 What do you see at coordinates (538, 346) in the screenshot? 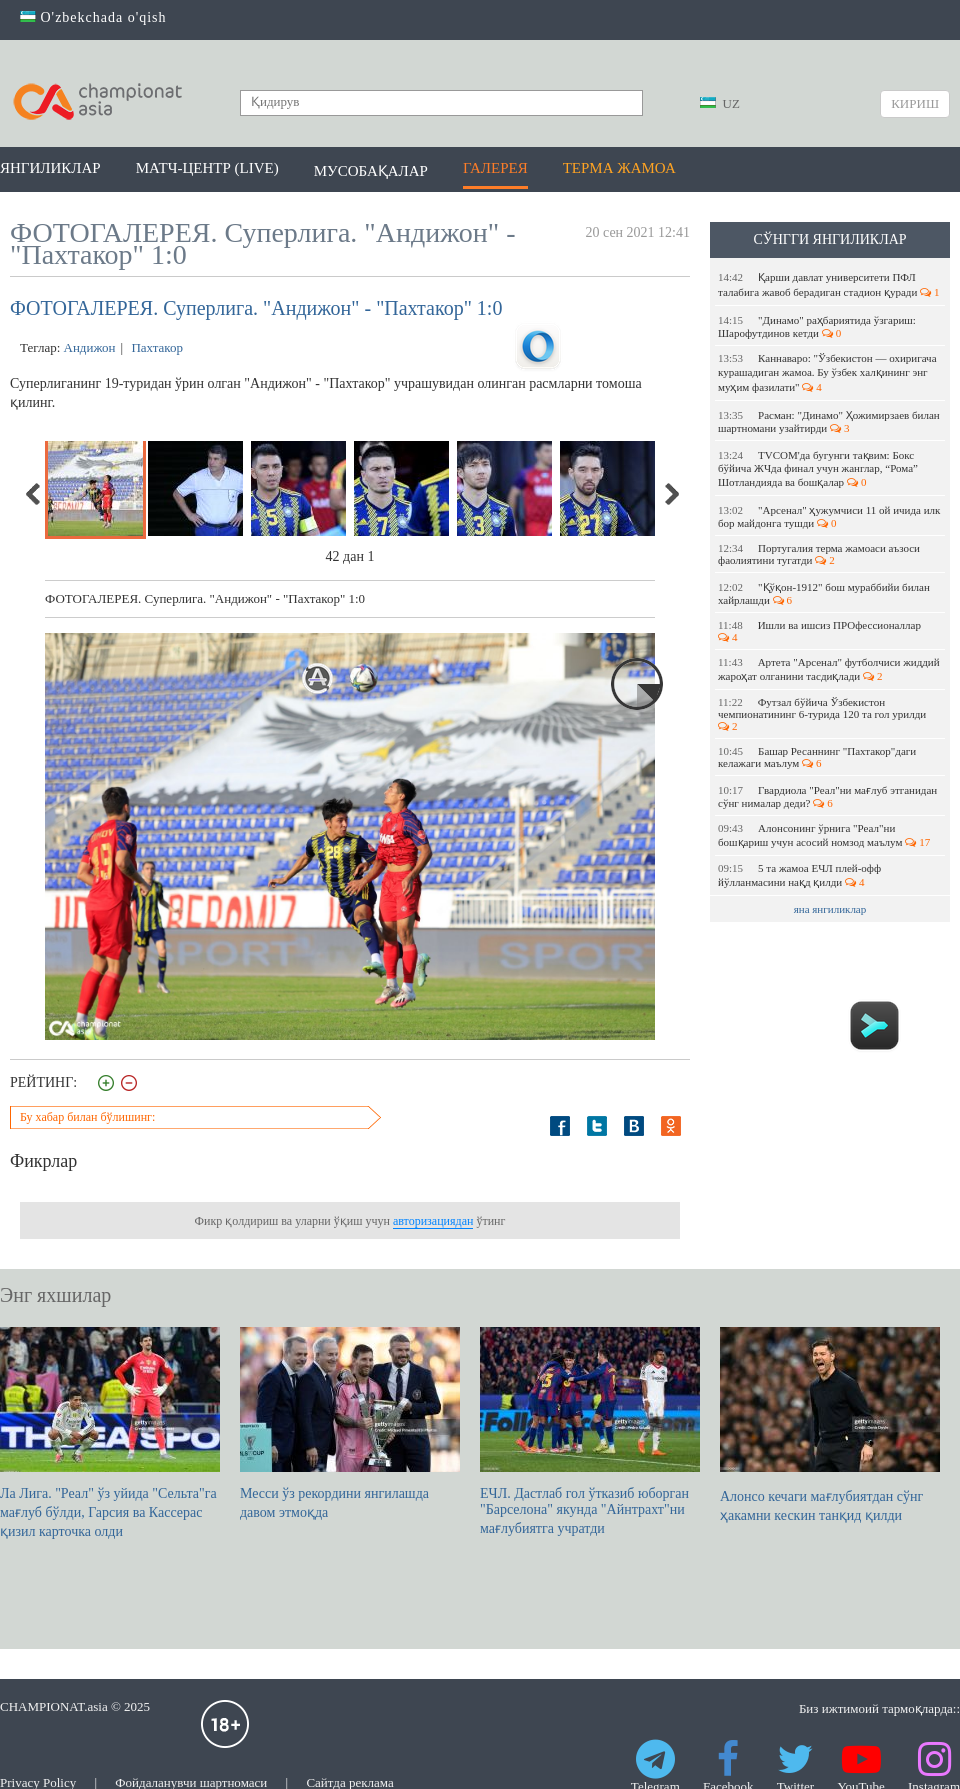
I see `open opera beta browser` at bounding box center [538, 346].